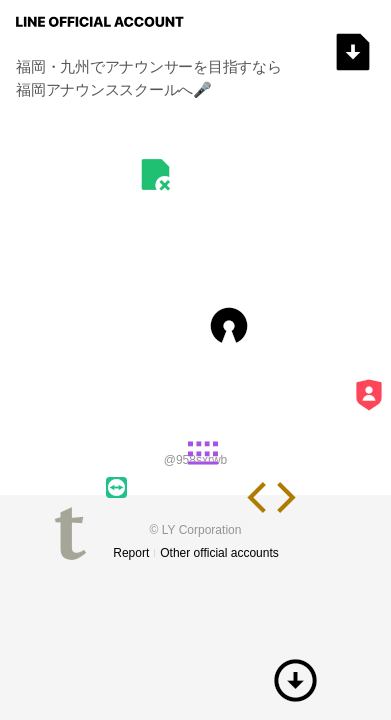 Image resolution: width=391 pixels, height=720 pixels. Describe the element at coordinates (155, 174) in the screenshot. I see `close or dismiss the current file` at that location.